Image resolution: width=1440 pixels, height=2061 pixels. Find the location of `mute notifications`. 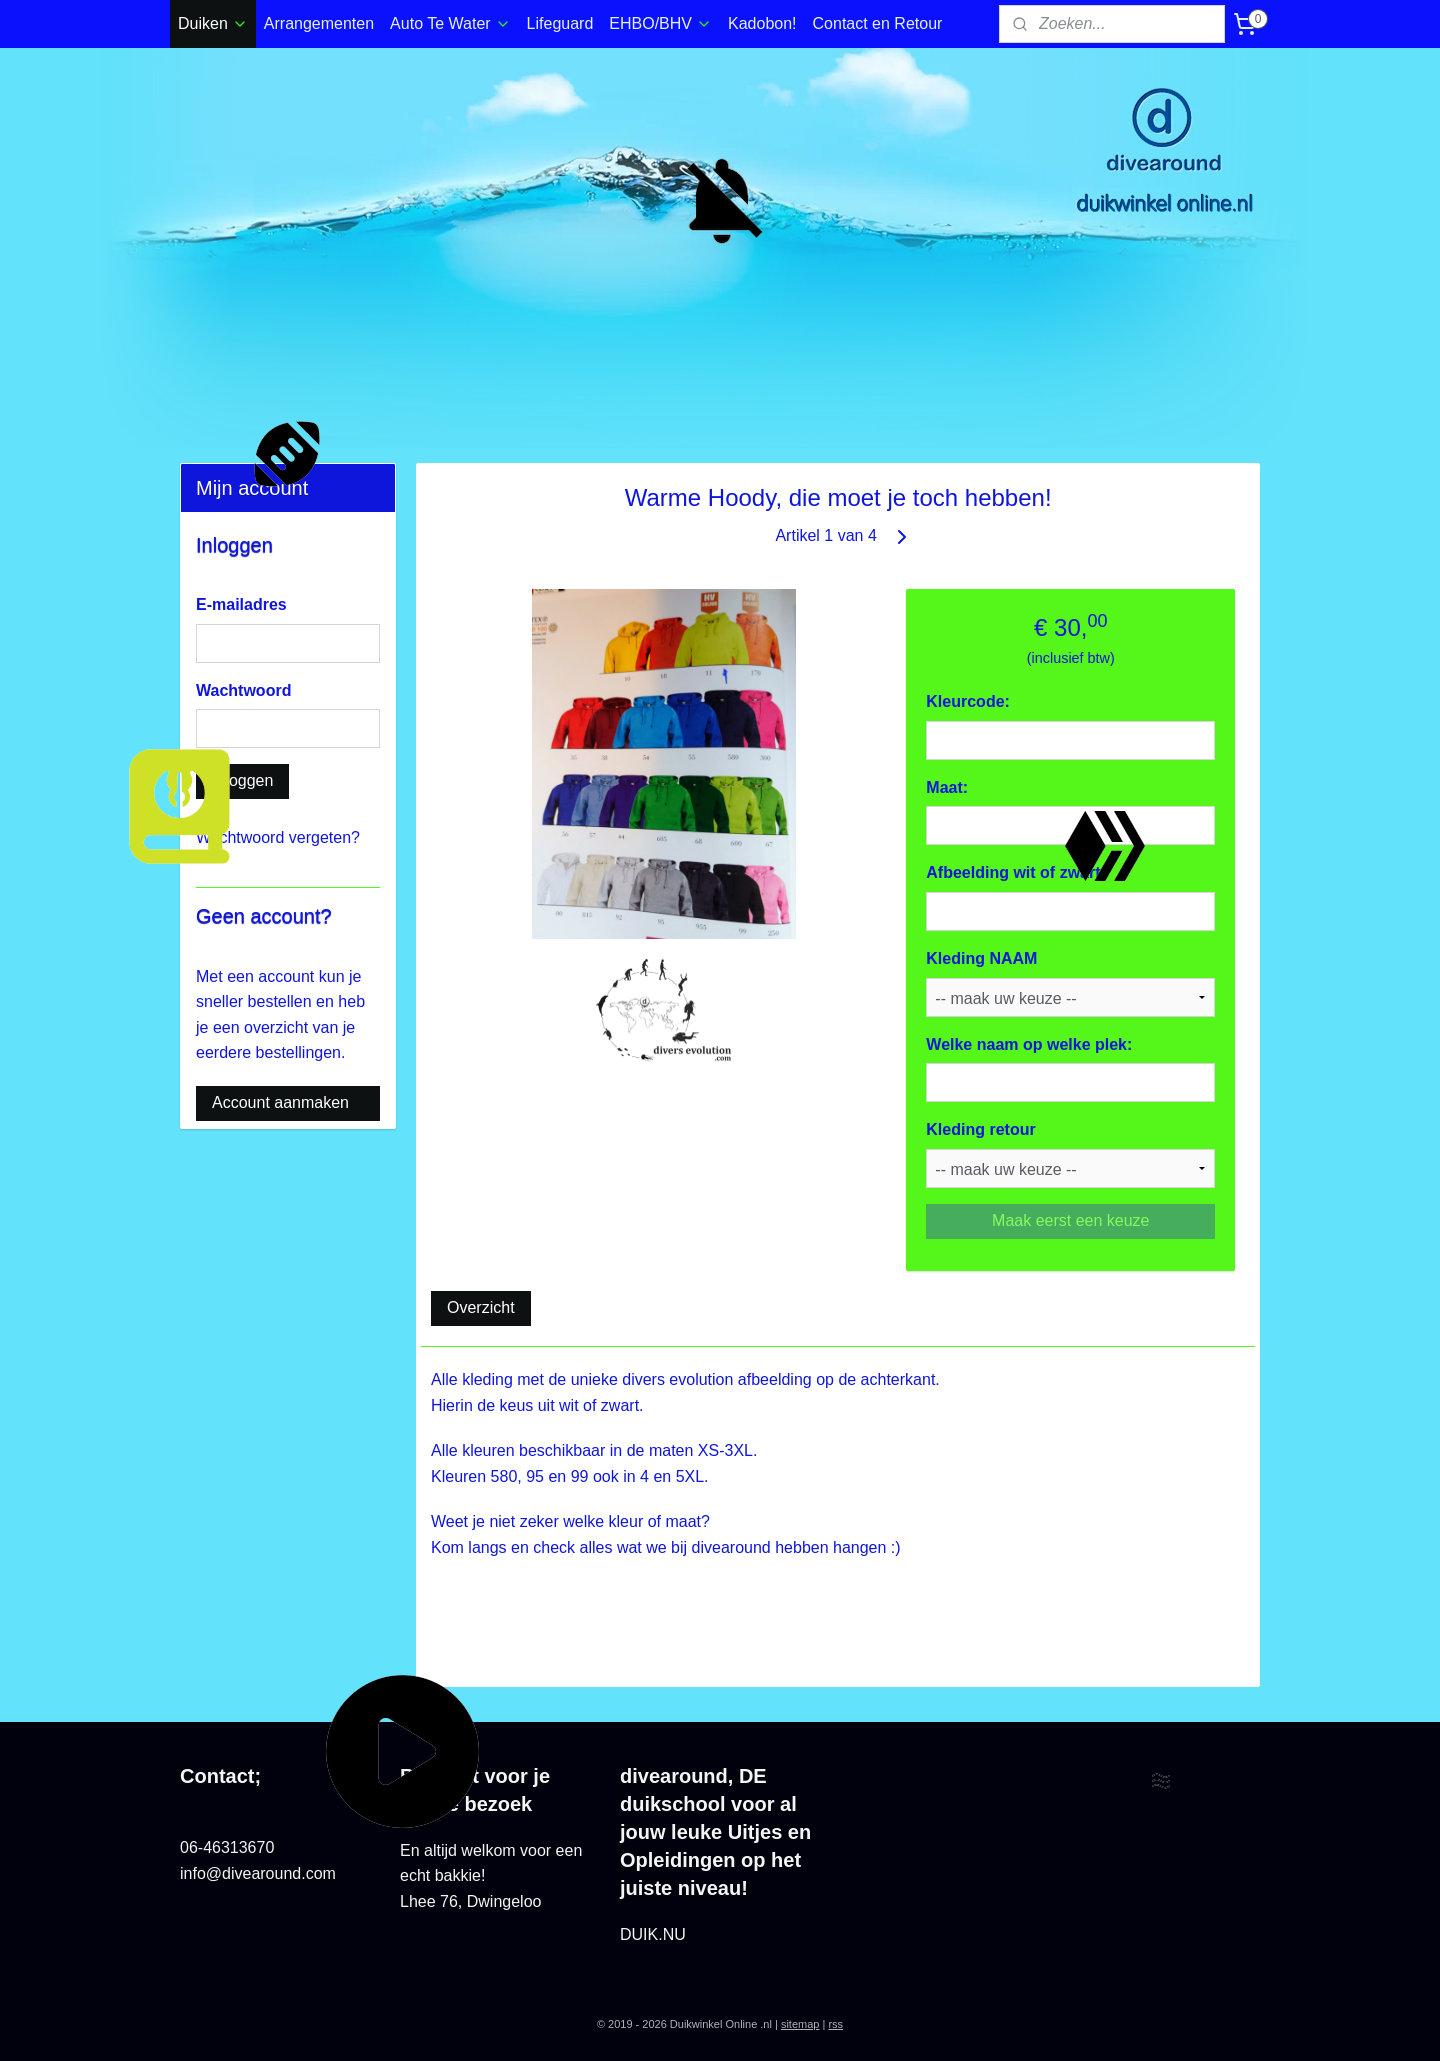

mute notifications is located at coordinates (722, 200).